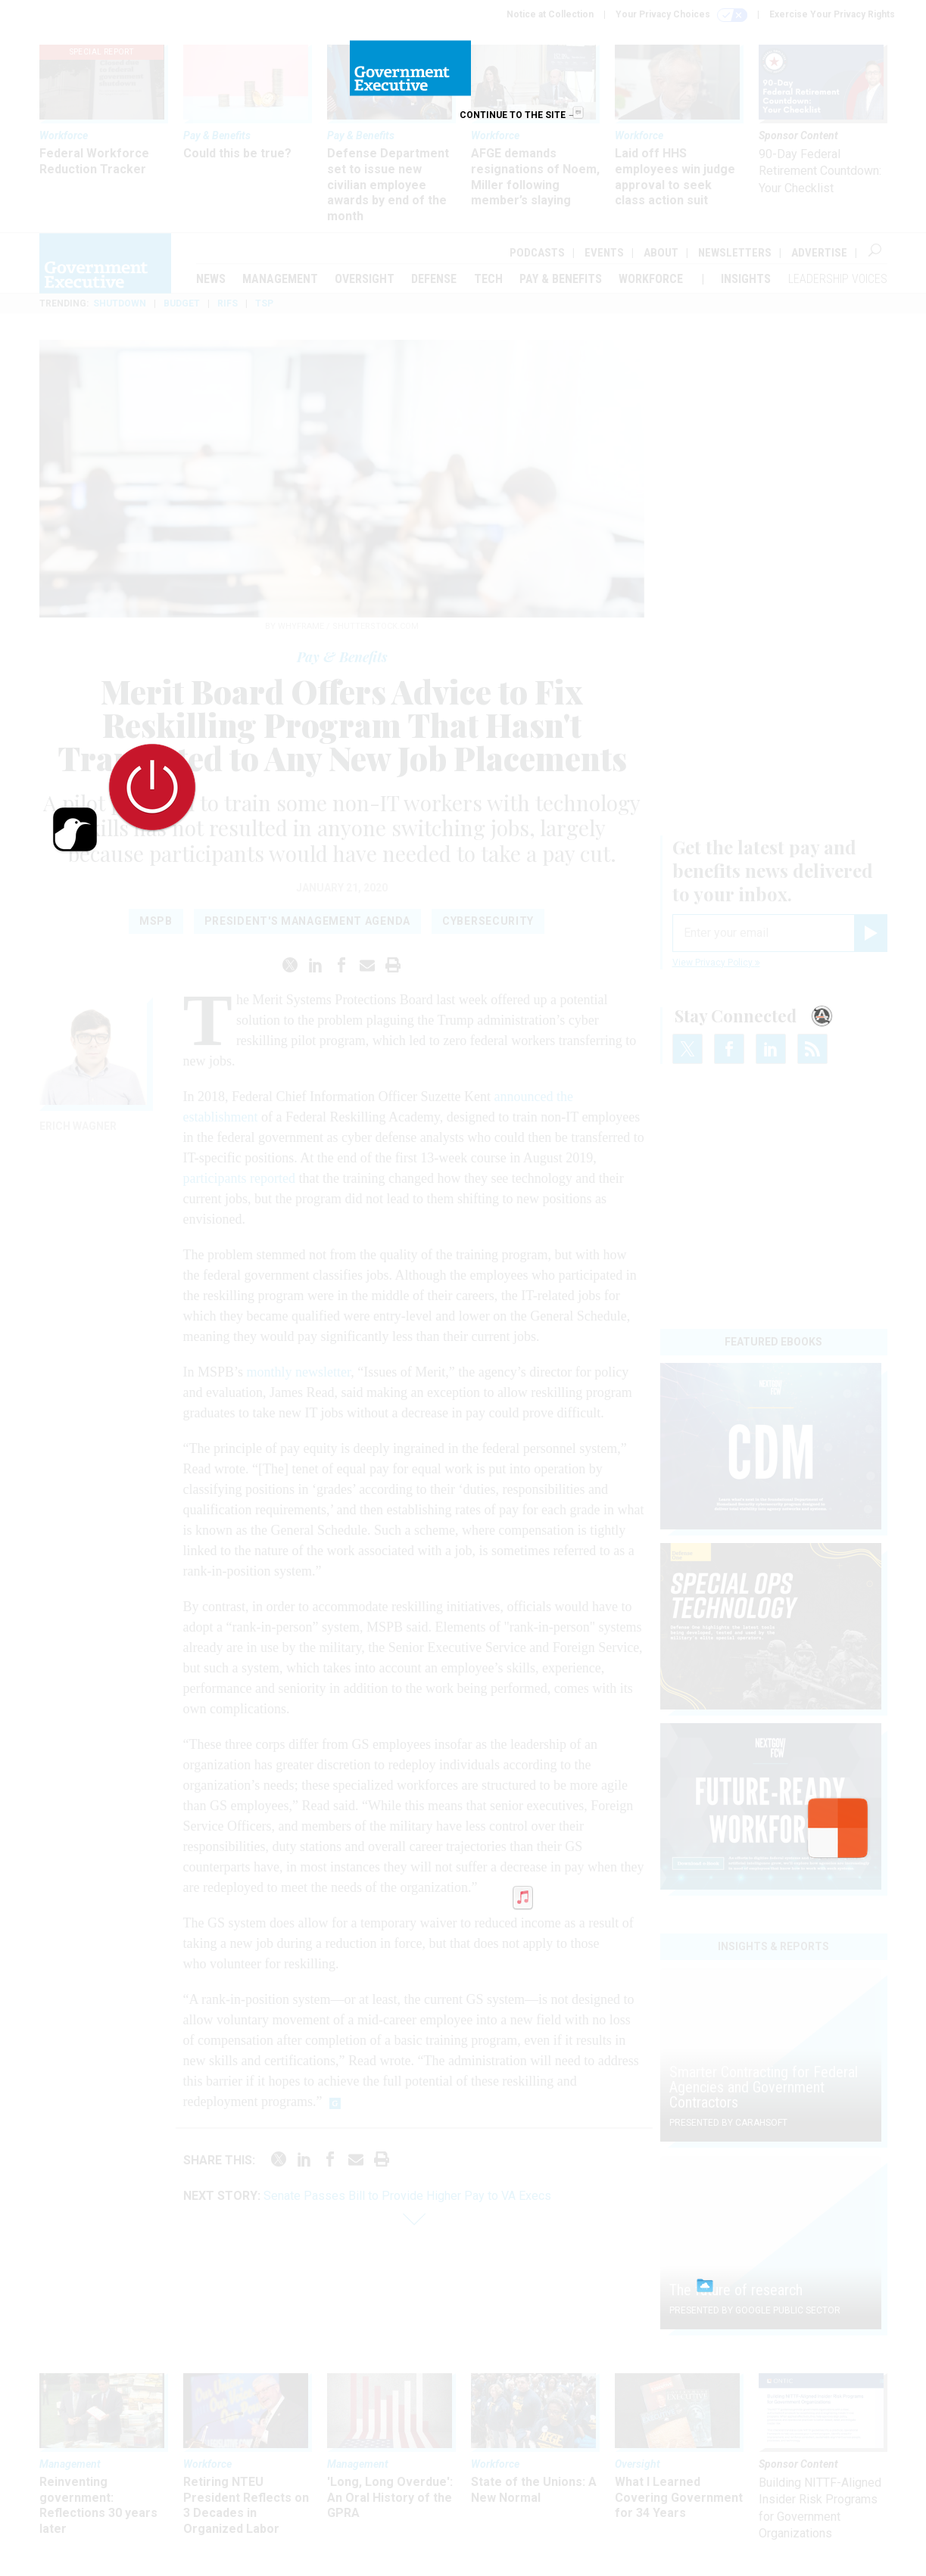  Describe the element at coordinates (837, 1828) in the screenshot. I see `switch to the bottom-left workspace` at that location.